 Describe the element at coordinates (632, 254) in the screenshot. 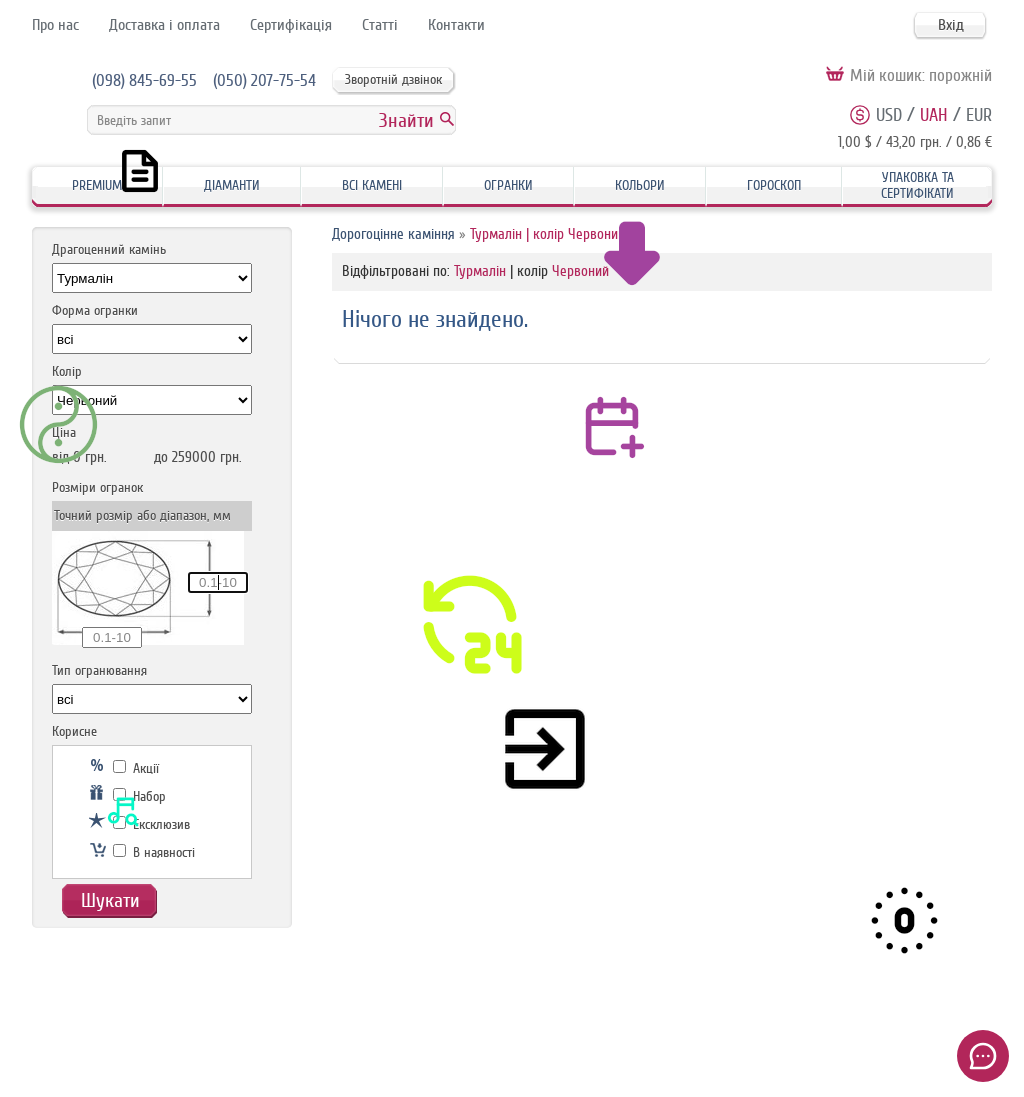

I see `download a file or content` at that location.